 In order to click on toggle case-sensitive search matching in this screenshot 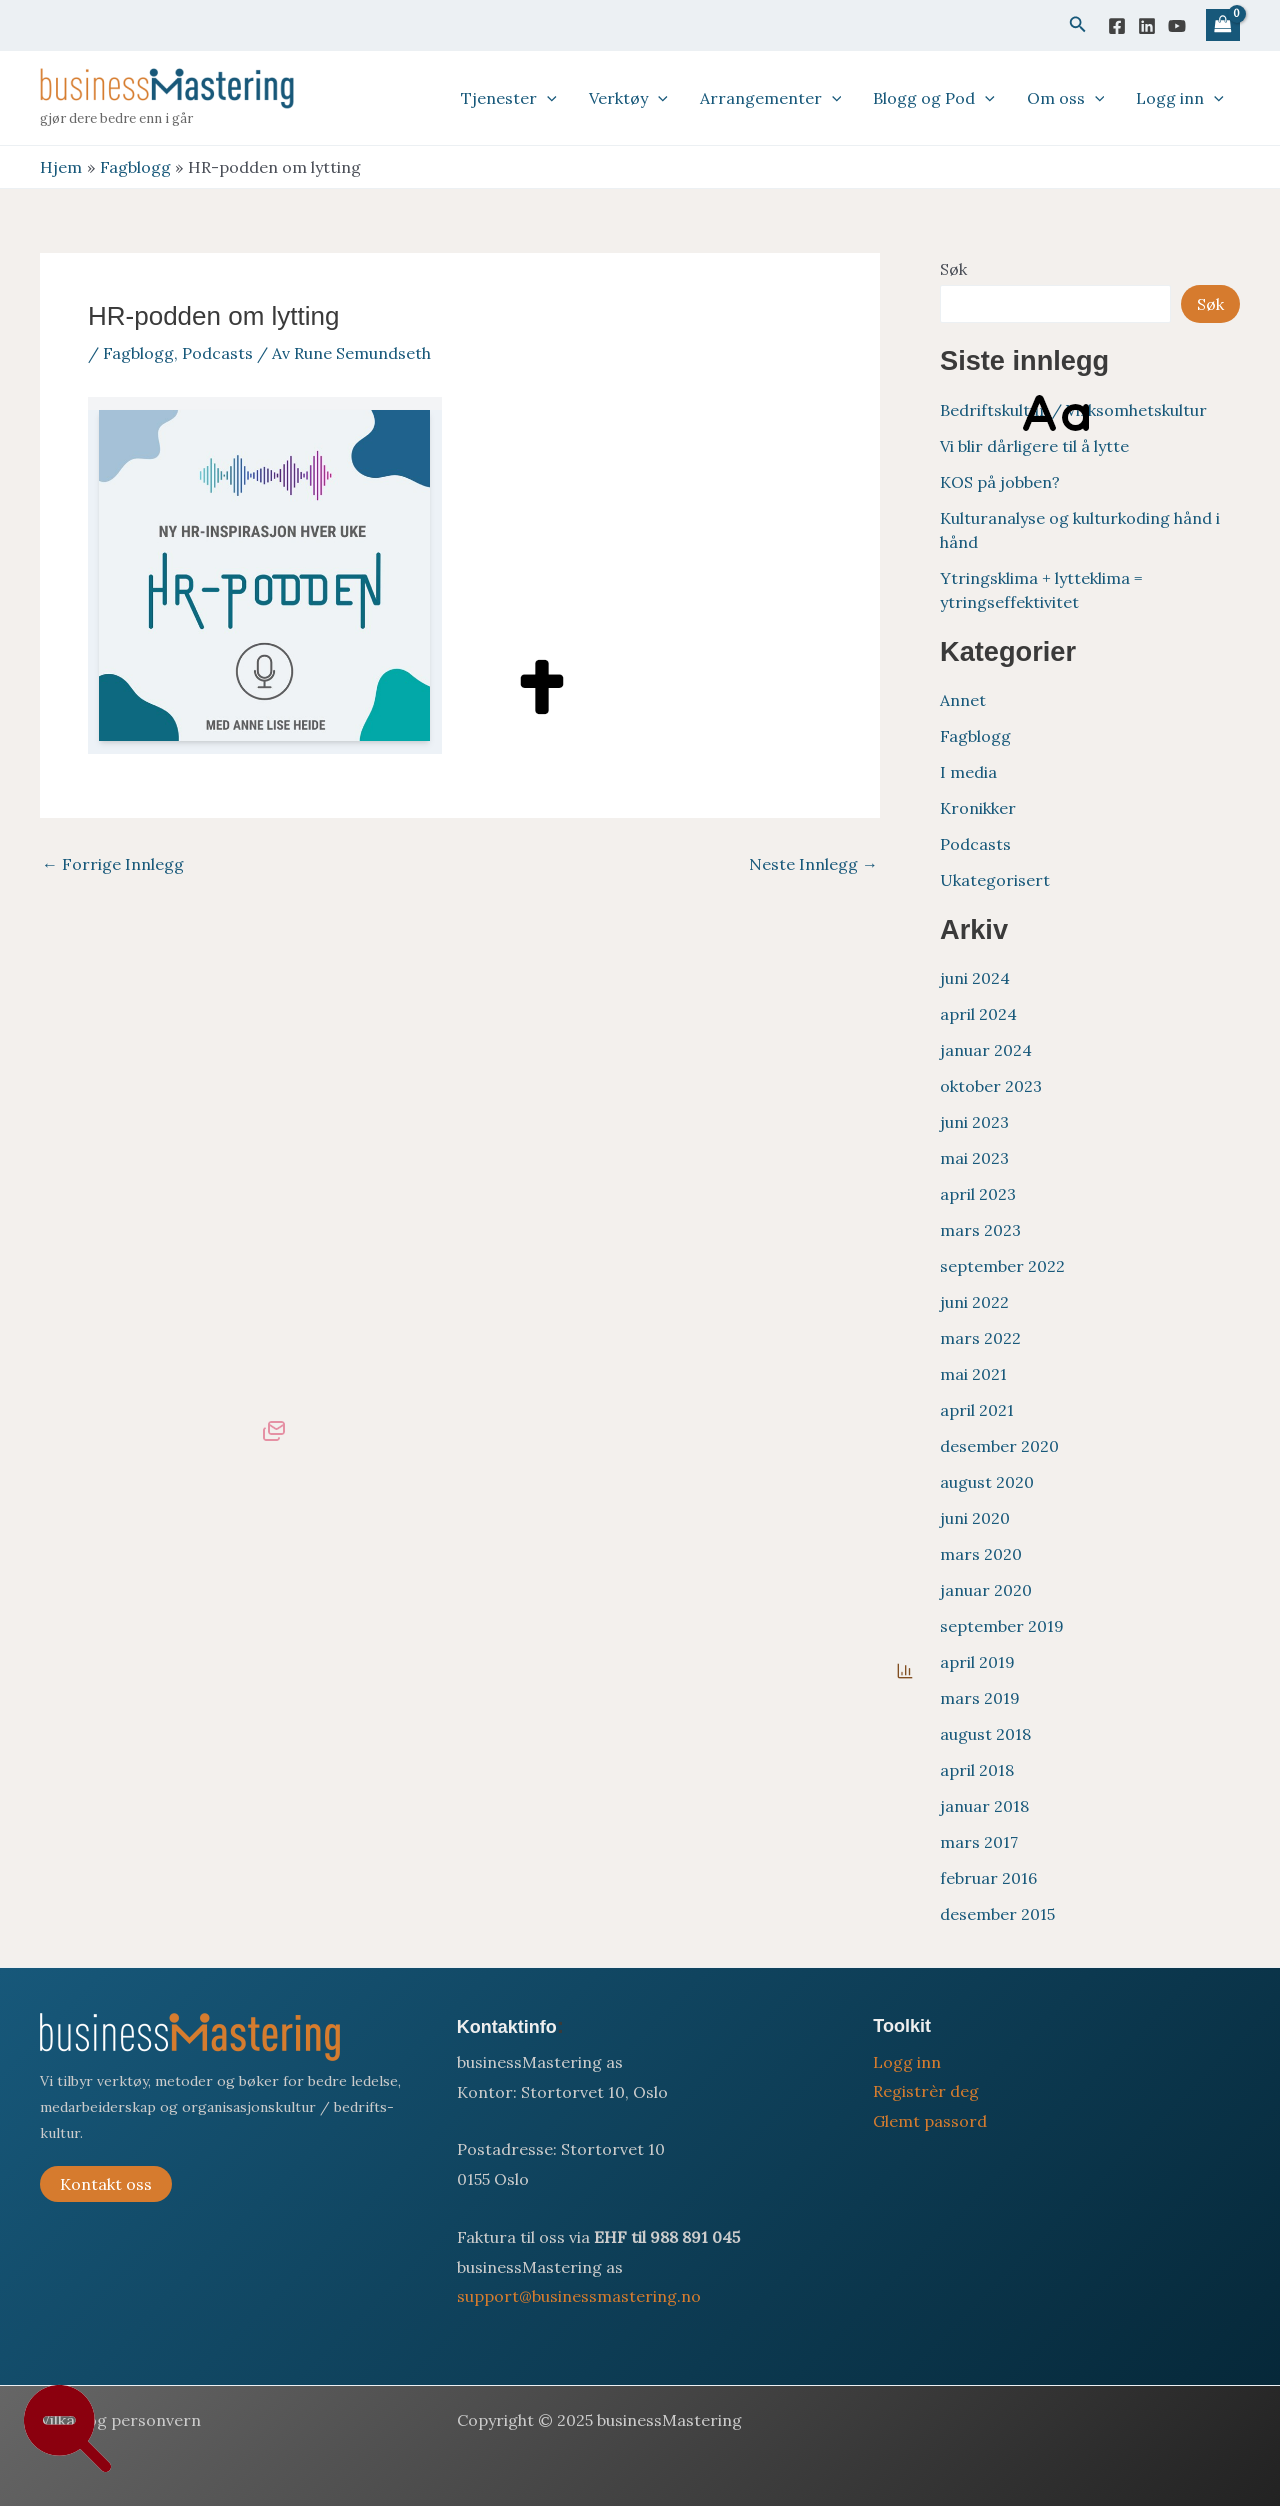, I will do `click(1056, 416)`.